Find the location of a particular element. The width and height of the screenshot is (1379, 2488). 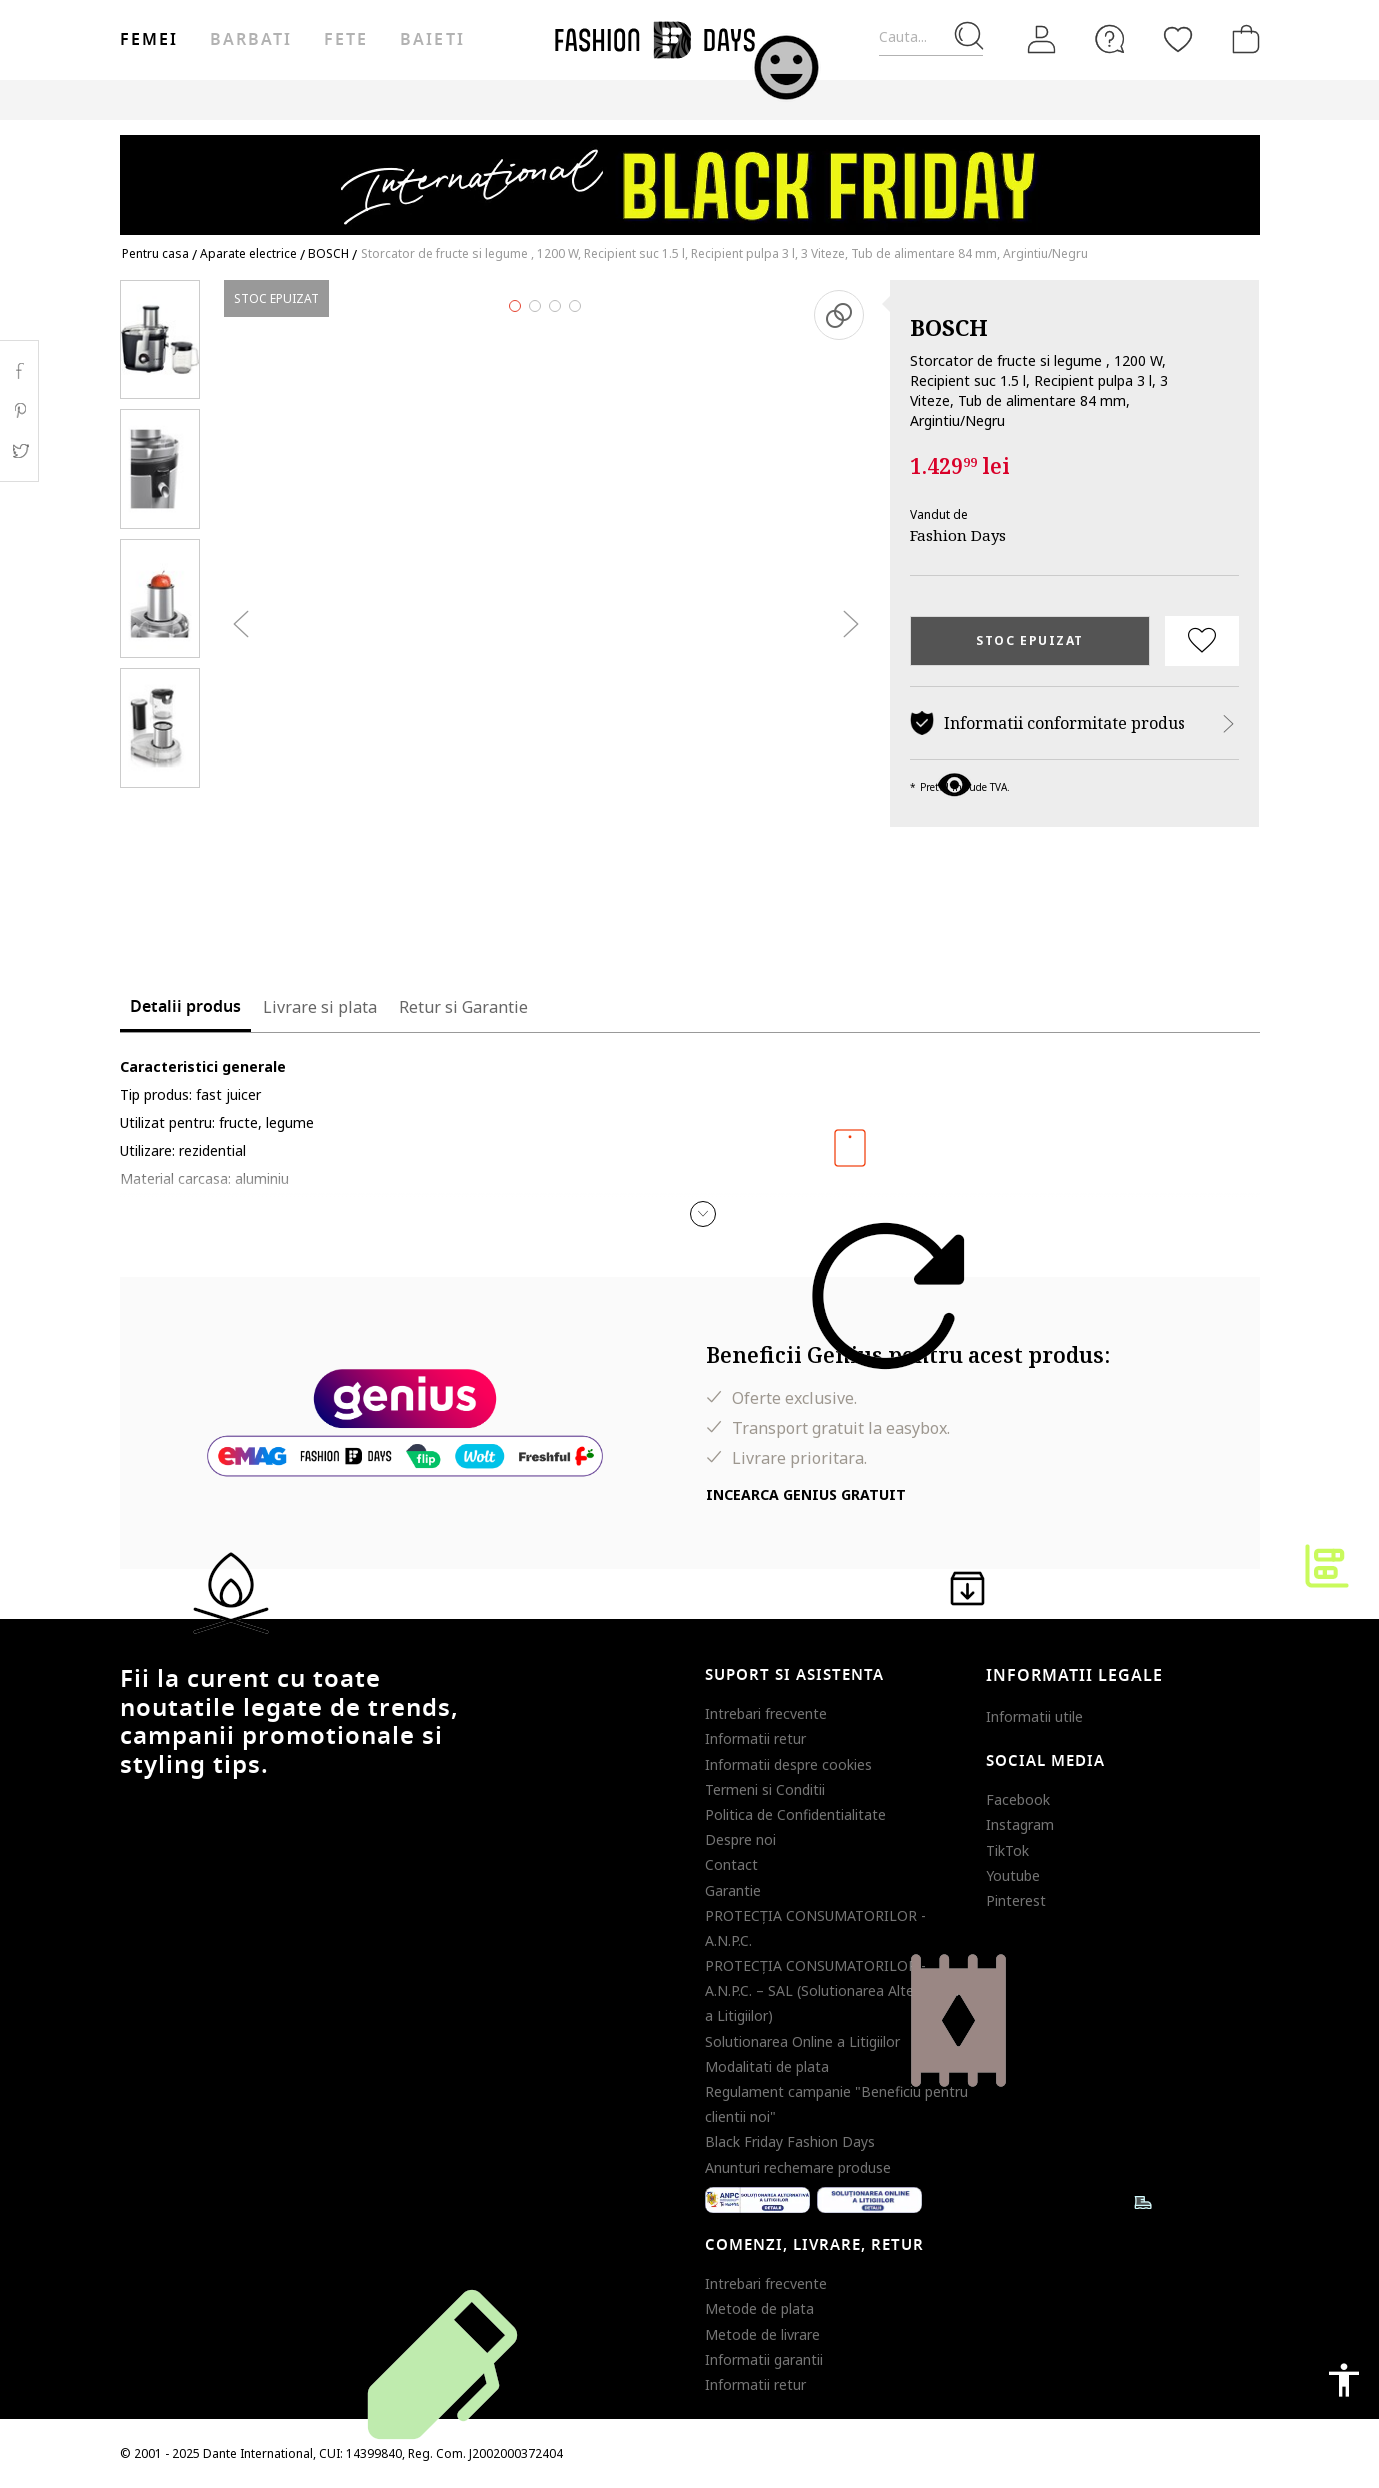

download to storage or archive is located at coordinates (967, 1588).